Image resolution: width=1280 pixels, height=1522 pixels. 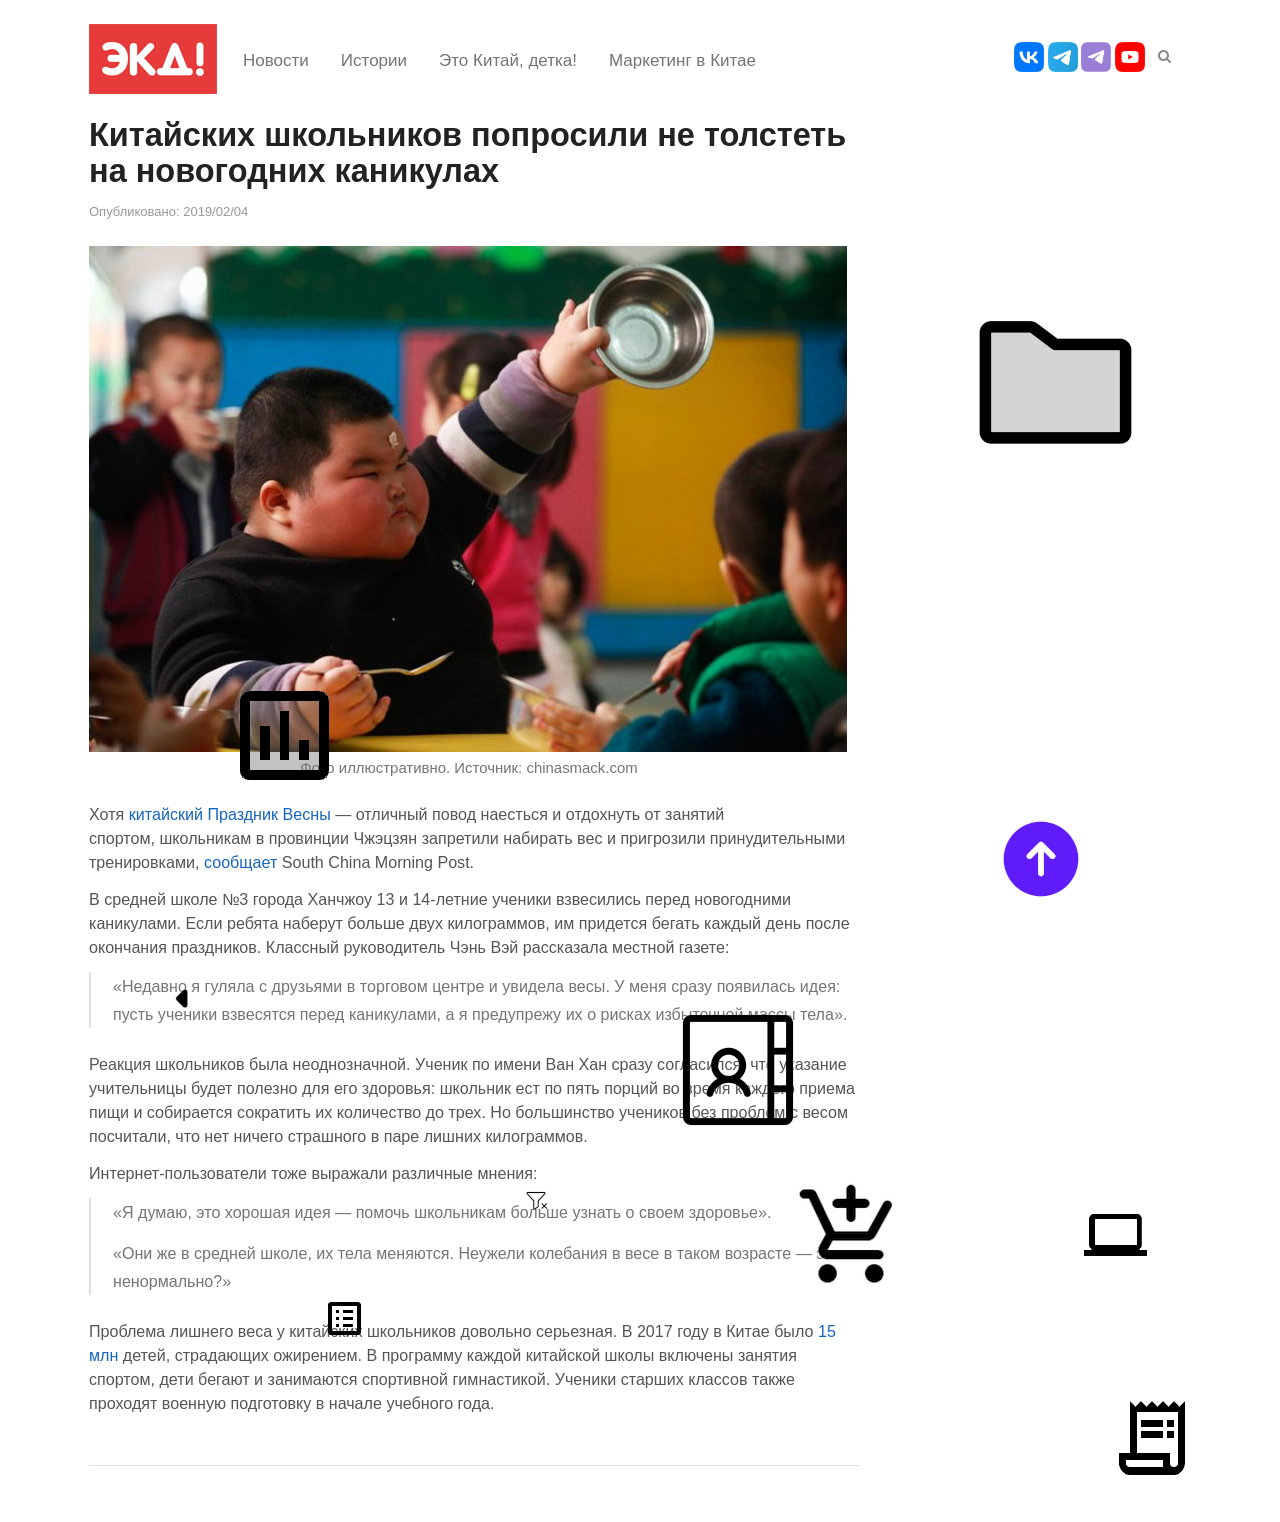 What do you see at coordinates (1055, 379) in the screenshot?
I see `access files and documents` at bounding box center [1055, 379].